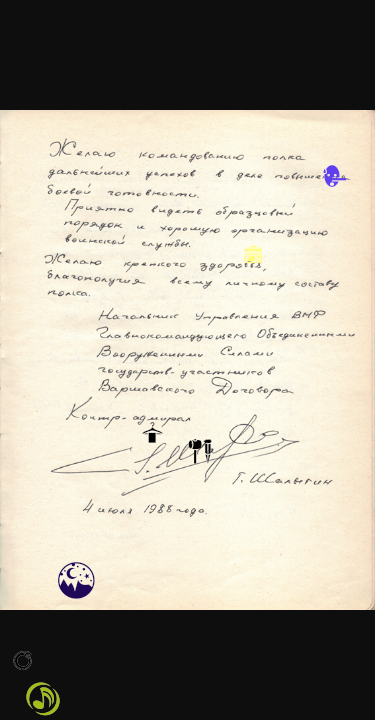 The height and width of the screenshot is (720, 375). Describe the element at coordinates (22, 660) in the screenshot. I see `indicates infinite loop or cyclical process` at that location.